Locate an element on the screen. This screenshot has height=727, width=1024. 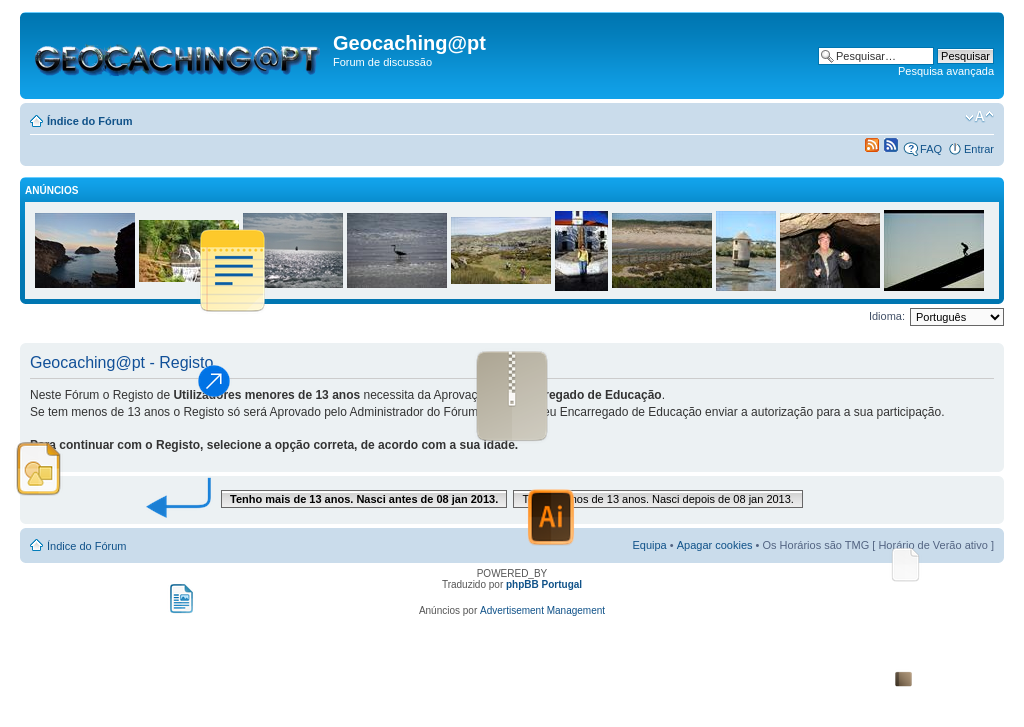
open engrampa archive manager is located at coordinates (512, 396).